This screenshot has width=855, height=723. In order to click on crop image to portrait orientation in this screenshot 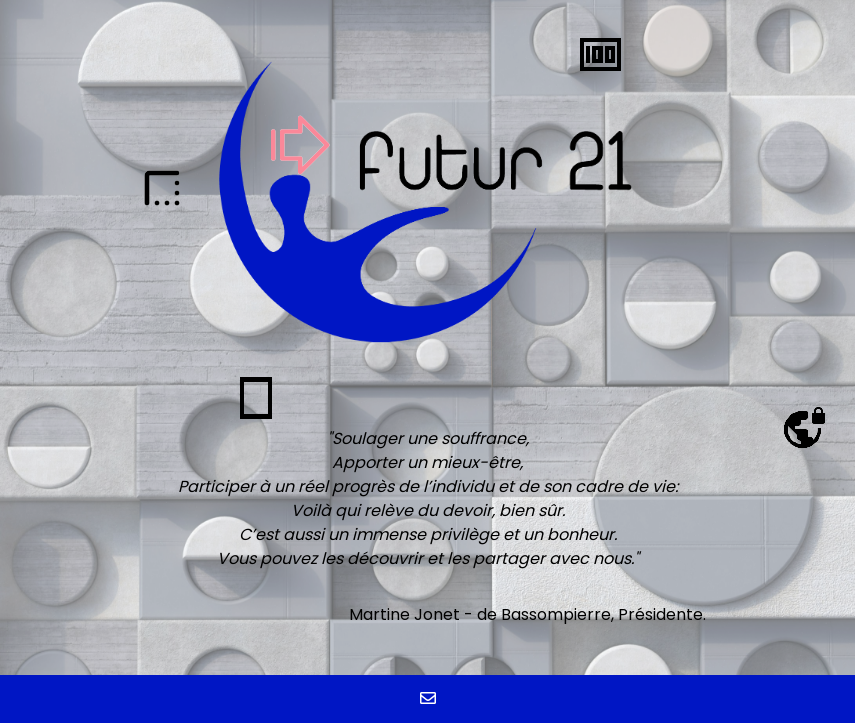, I will do `click(256, 398)`.